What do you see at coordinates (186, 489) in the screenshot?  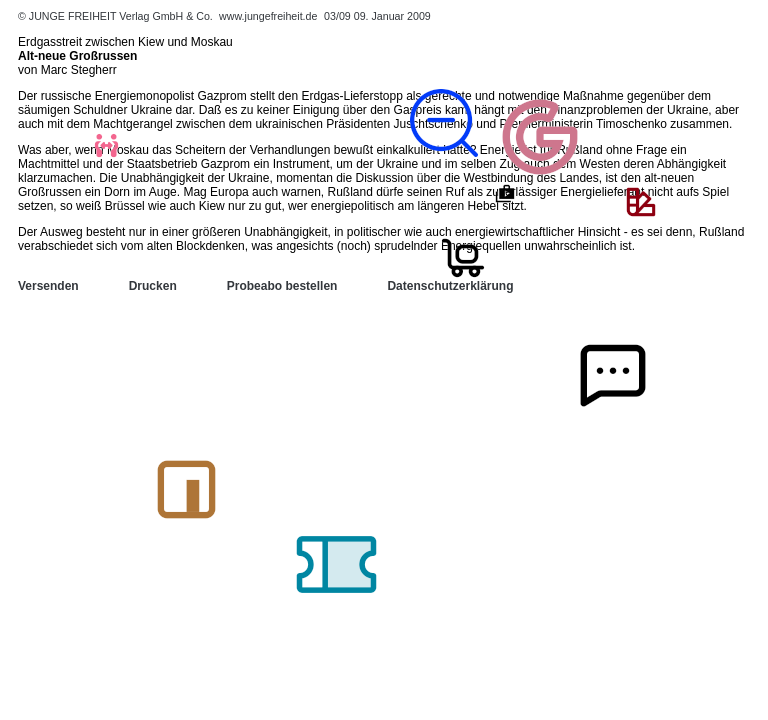 I see `npm package manager logo` at bounding box center [186, 489].